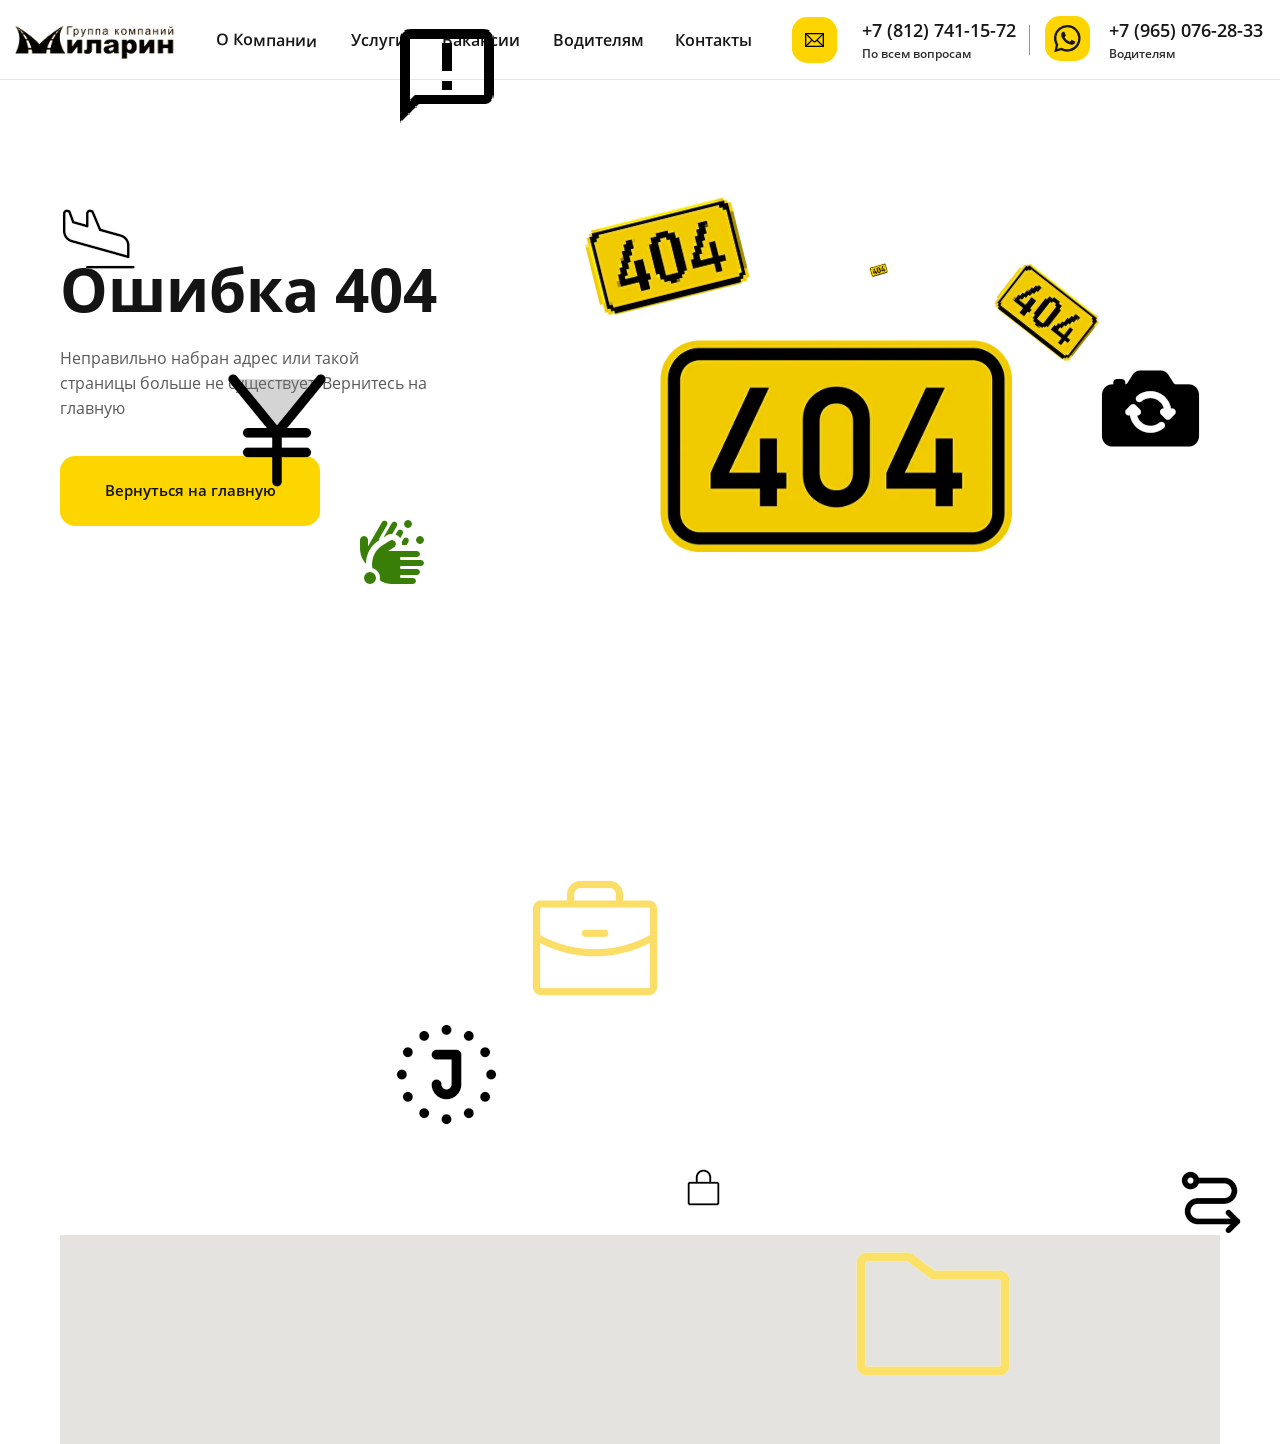  What do you see at coordinates (933, 1311) in the screenshot?
I see `access folder contents` at bounding box center [933, 1311].